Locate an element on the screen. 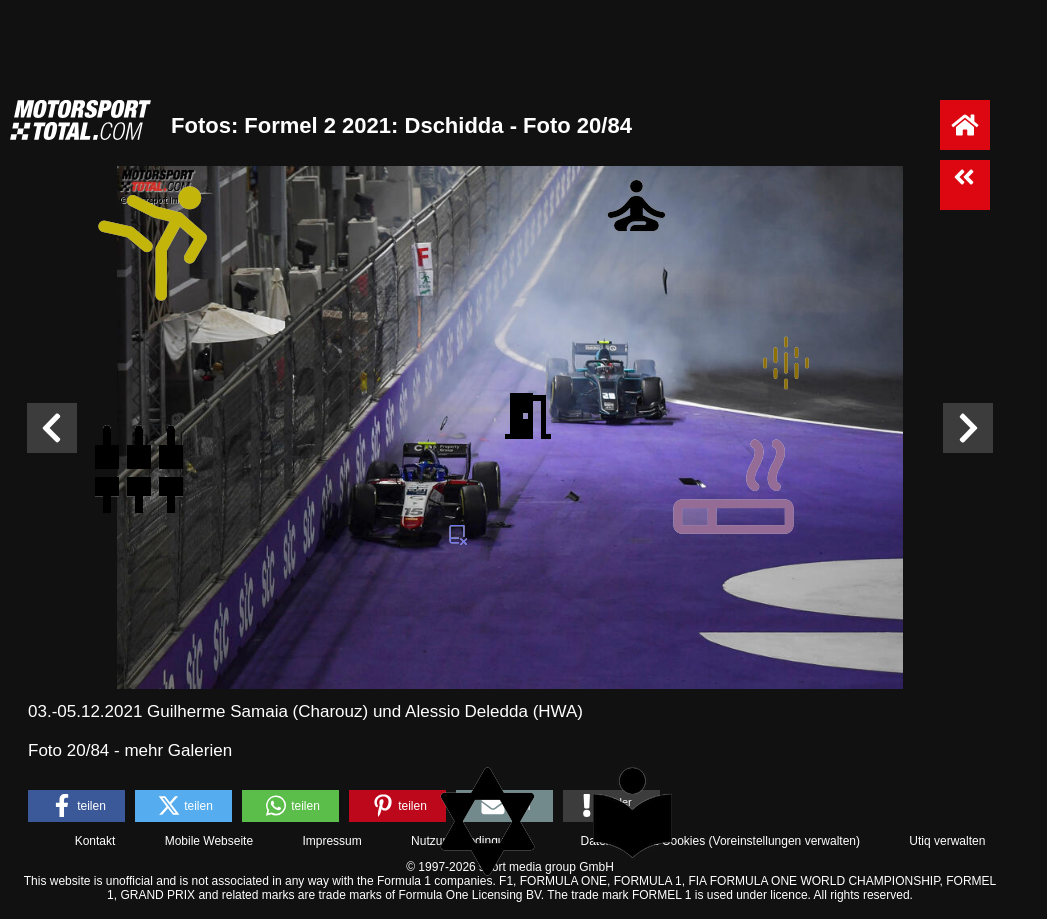  configure audio/video input connections is located at coordinates (139, 469).